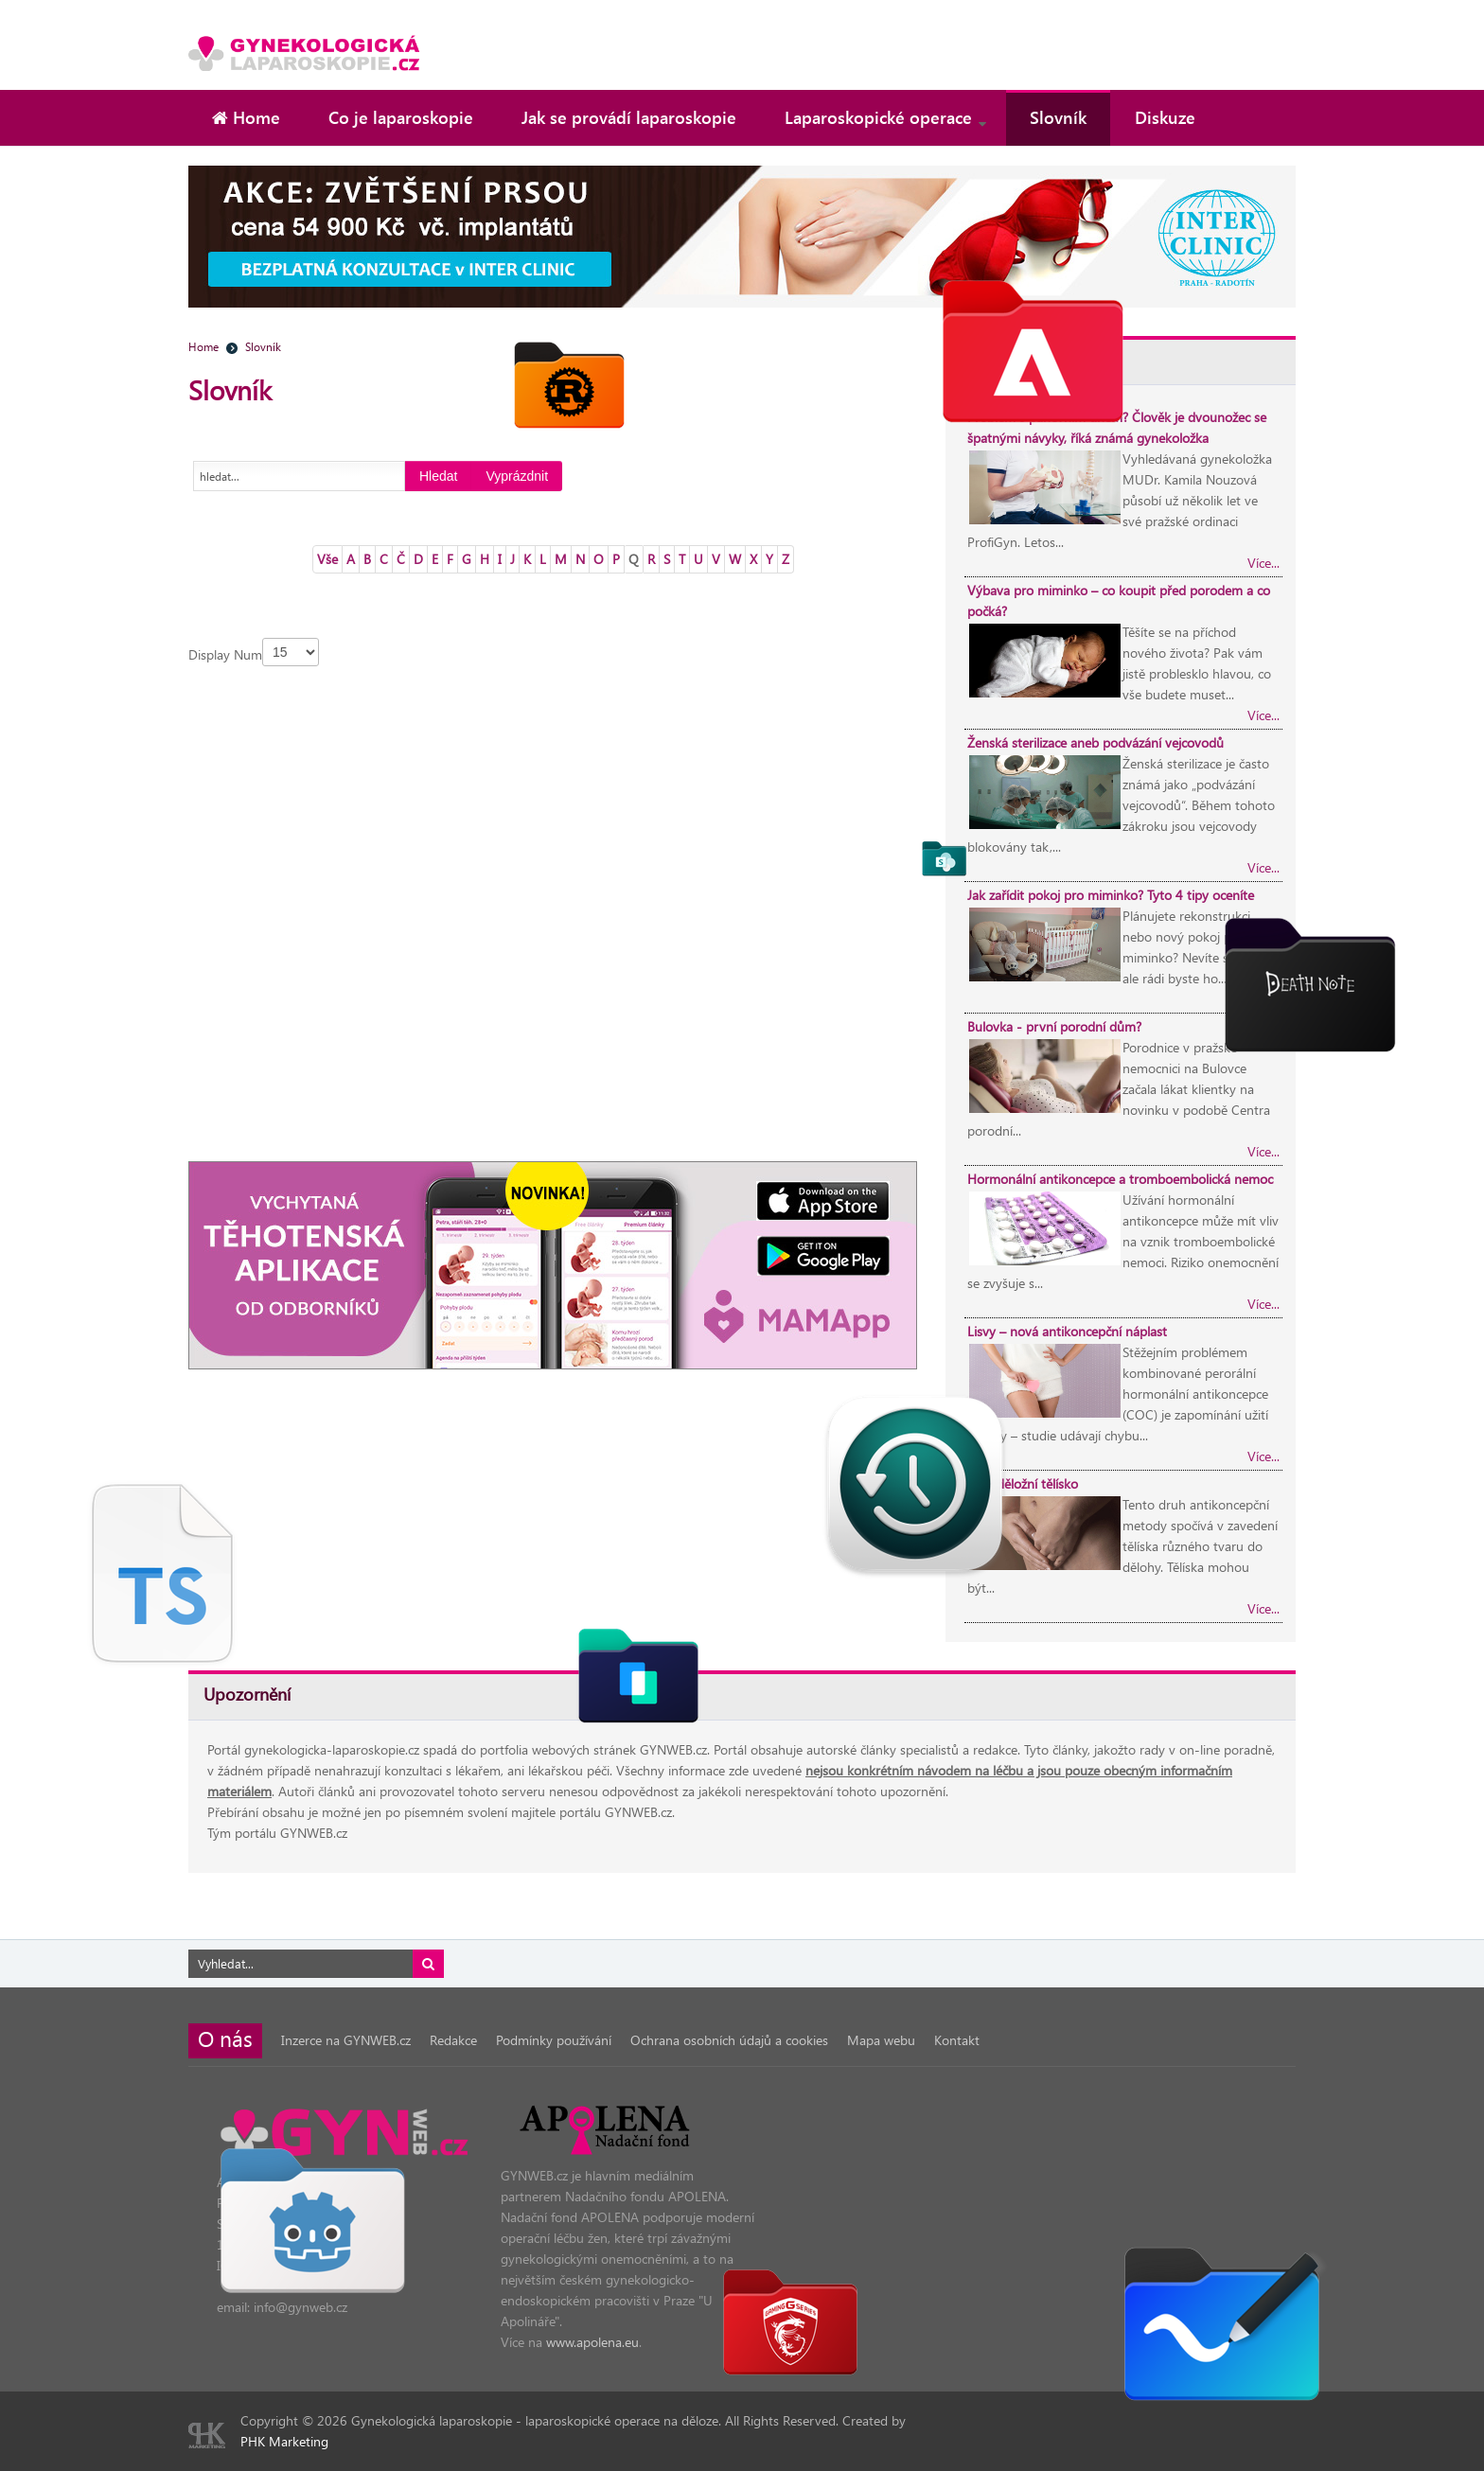  Describe the element at coordinates (638, 1679) in the screenshot. I see `open wondershare mobiletrans files folder` at that location.